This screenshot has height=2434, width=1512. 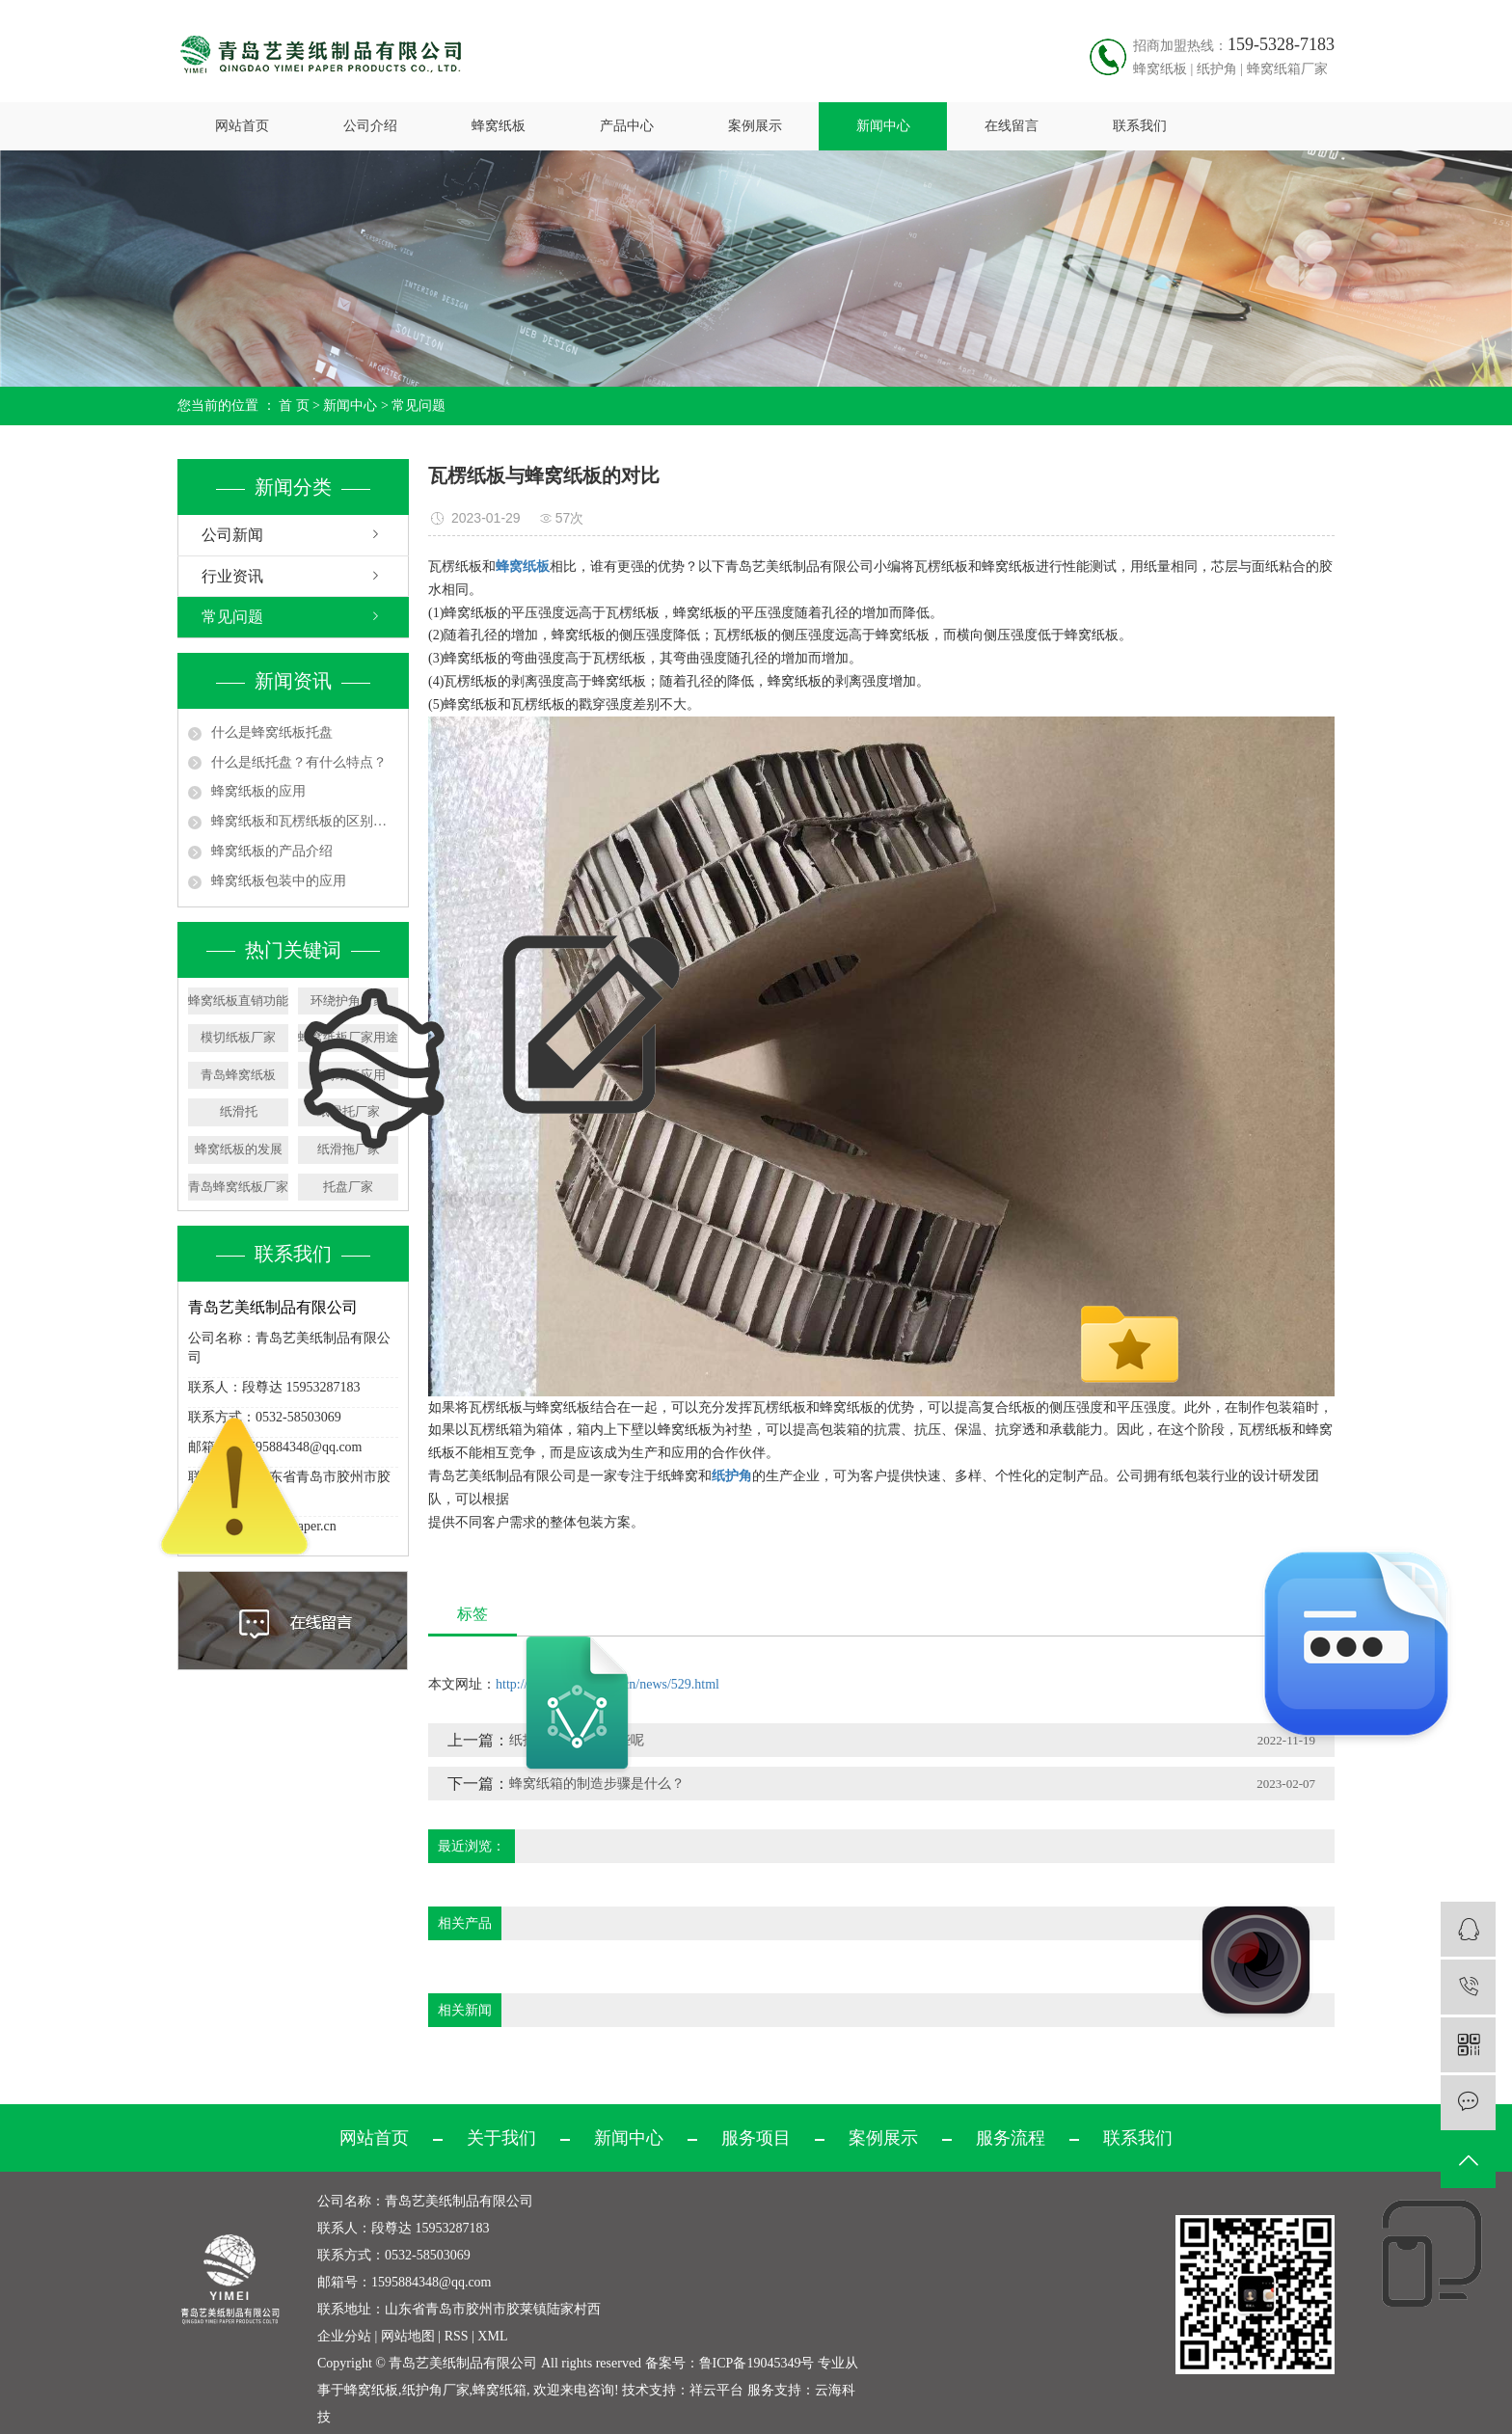 I want to click on open text editor application, so click(x=579, y=1024).